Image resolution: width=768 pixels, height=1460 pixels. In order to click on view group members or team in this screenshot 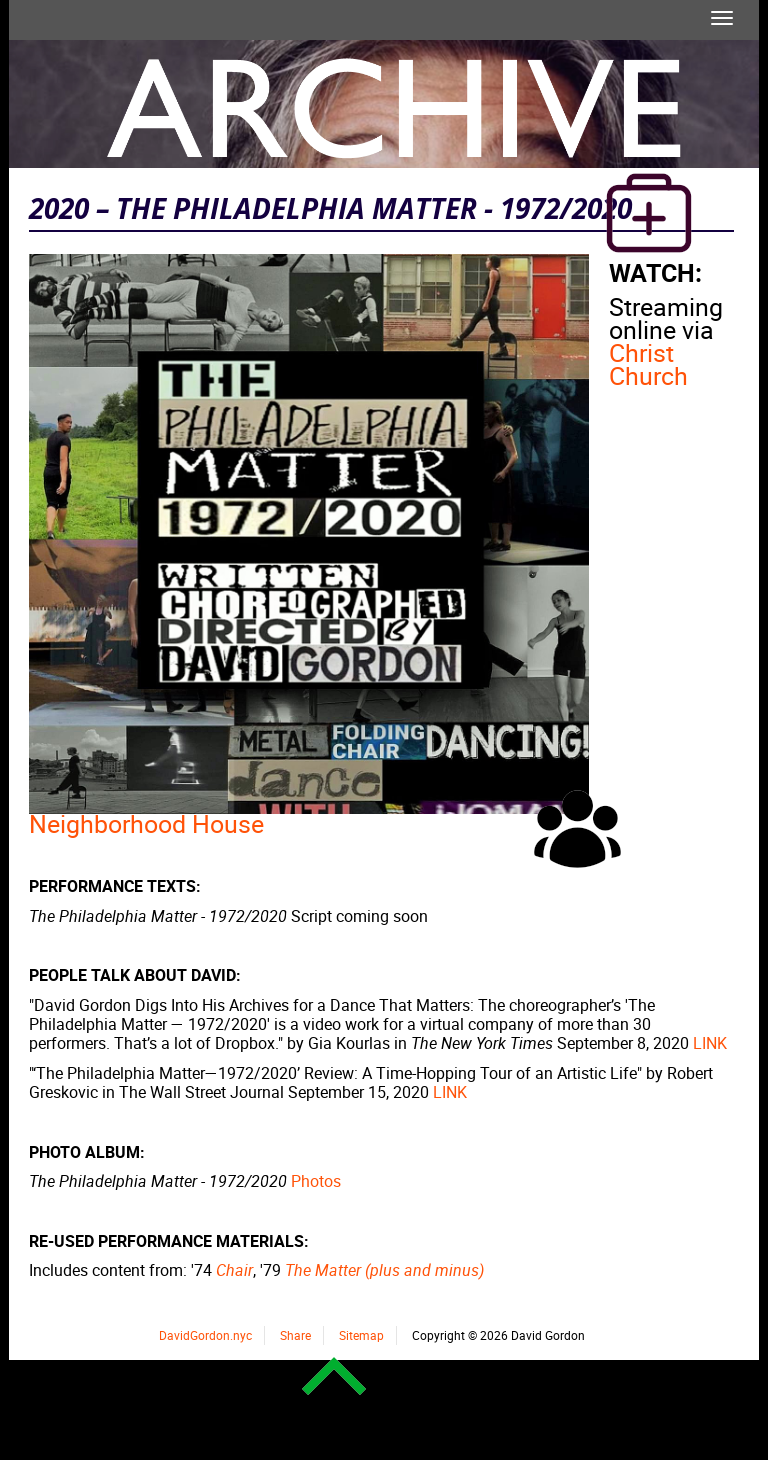, I will do `click(577, 827)`.